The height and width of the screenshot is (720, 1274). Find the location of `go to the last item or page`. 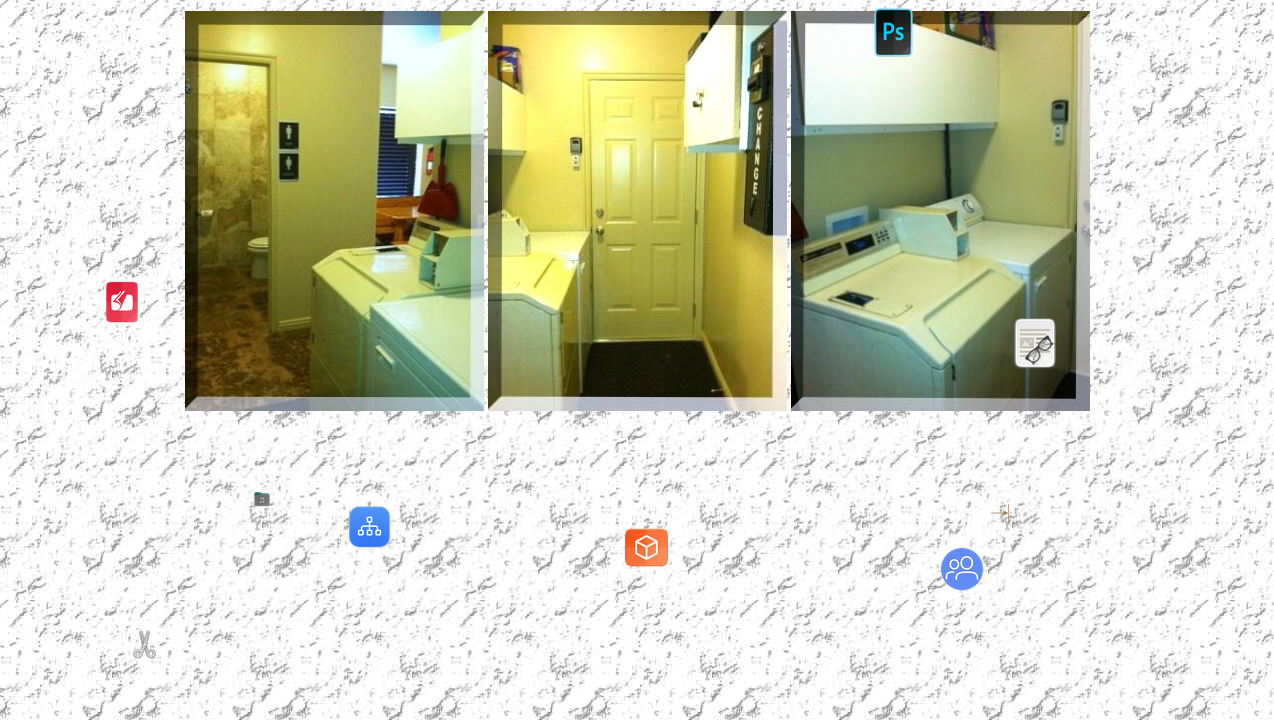

go to the last item or page is located at coordinates (1000, 513).